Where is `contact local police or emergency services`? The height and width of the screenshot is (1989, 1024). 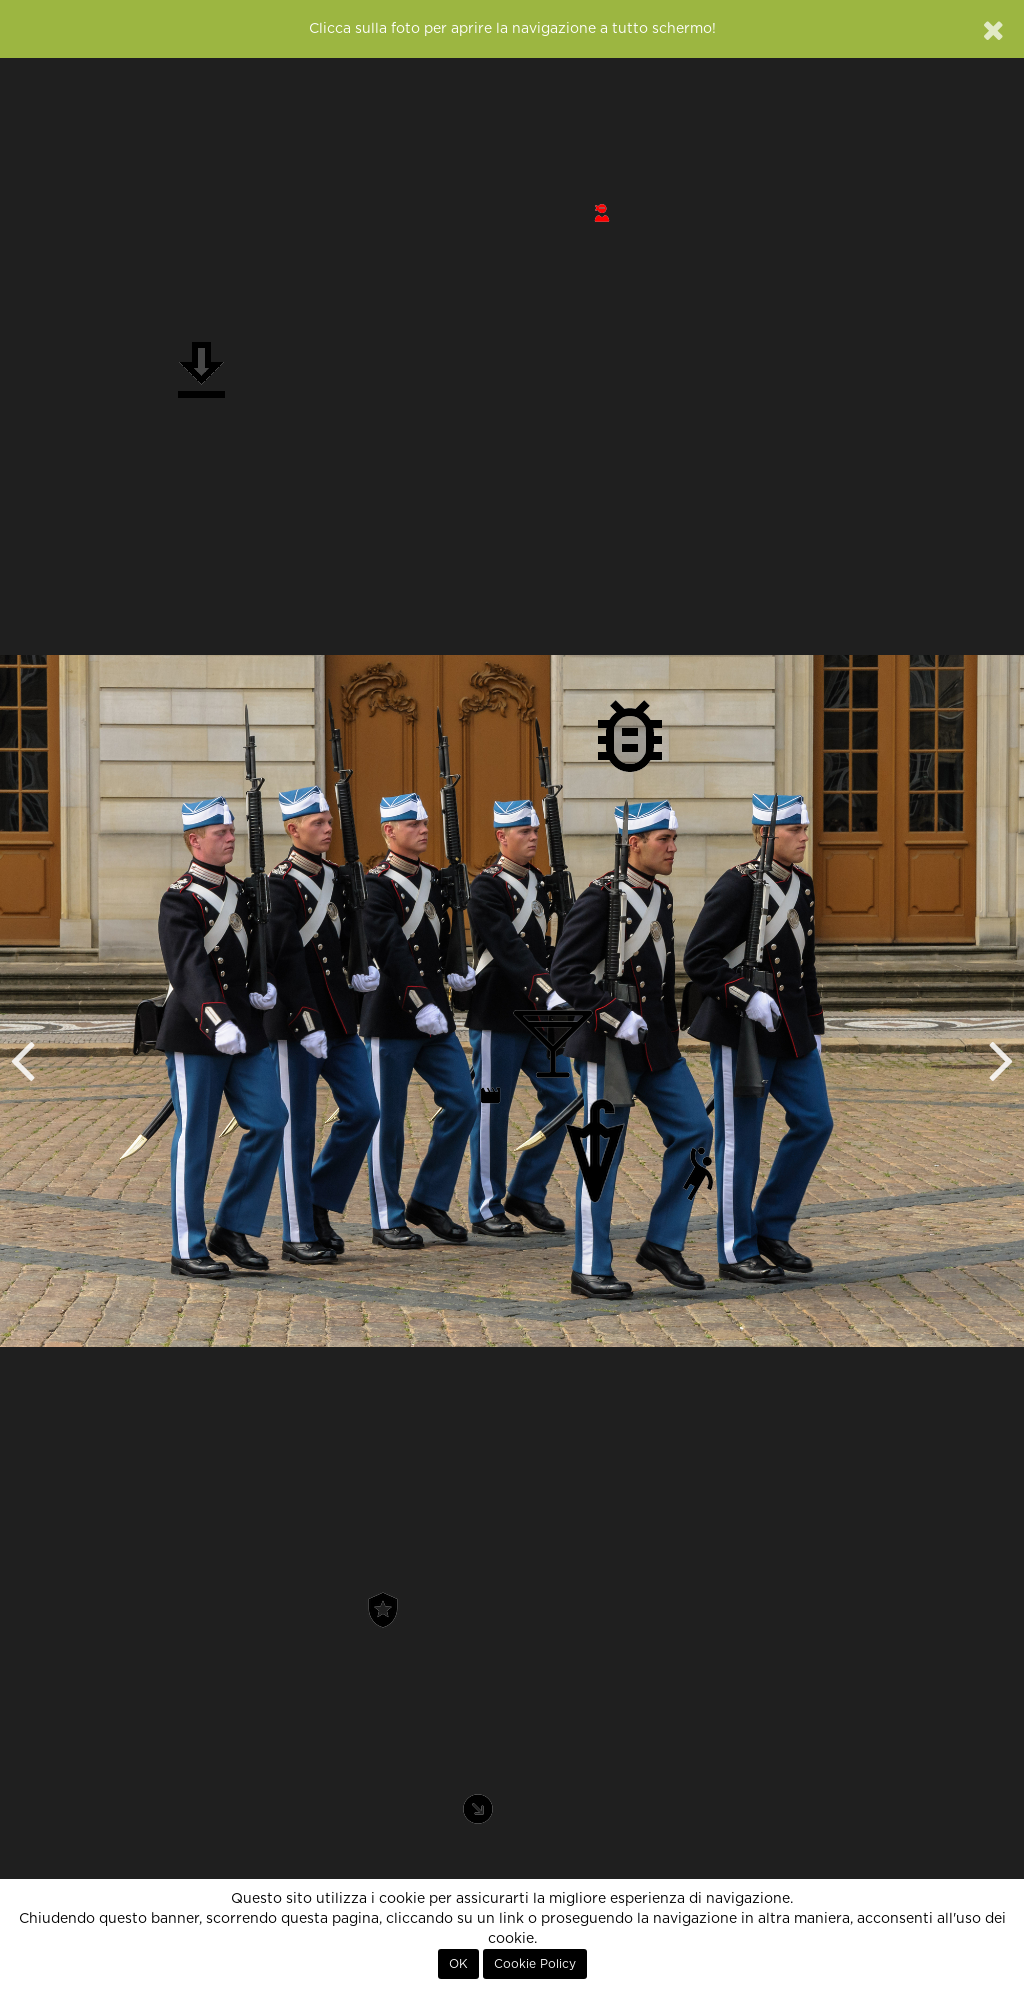
contact local police or emergency services is located at coordinates (383, 1610).